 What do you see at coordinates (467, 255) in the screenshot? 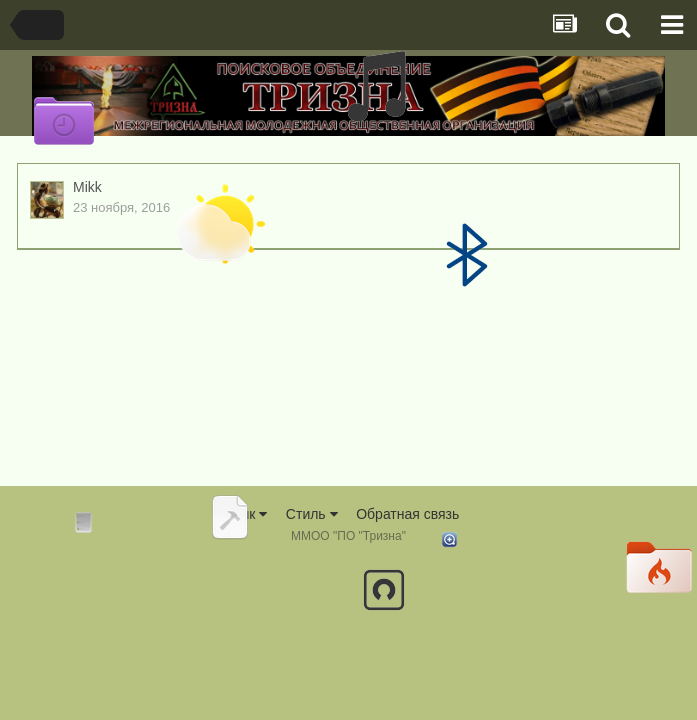
I see `toggle bluetooth connectivity on or off` at bounding box center [467, 255].